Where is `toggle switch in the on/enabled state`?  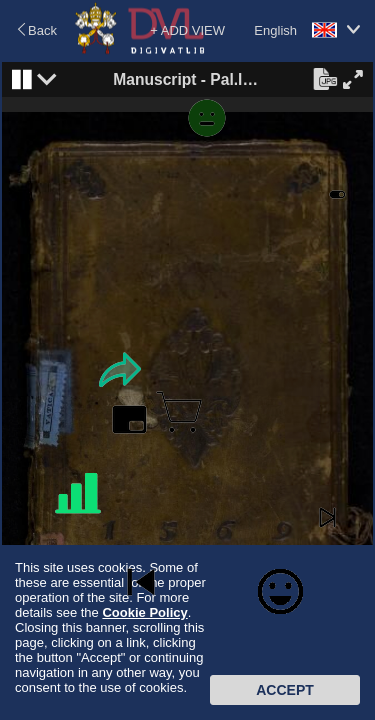 toggle switch in the on/enabled state is located at coordinates (337, 194).